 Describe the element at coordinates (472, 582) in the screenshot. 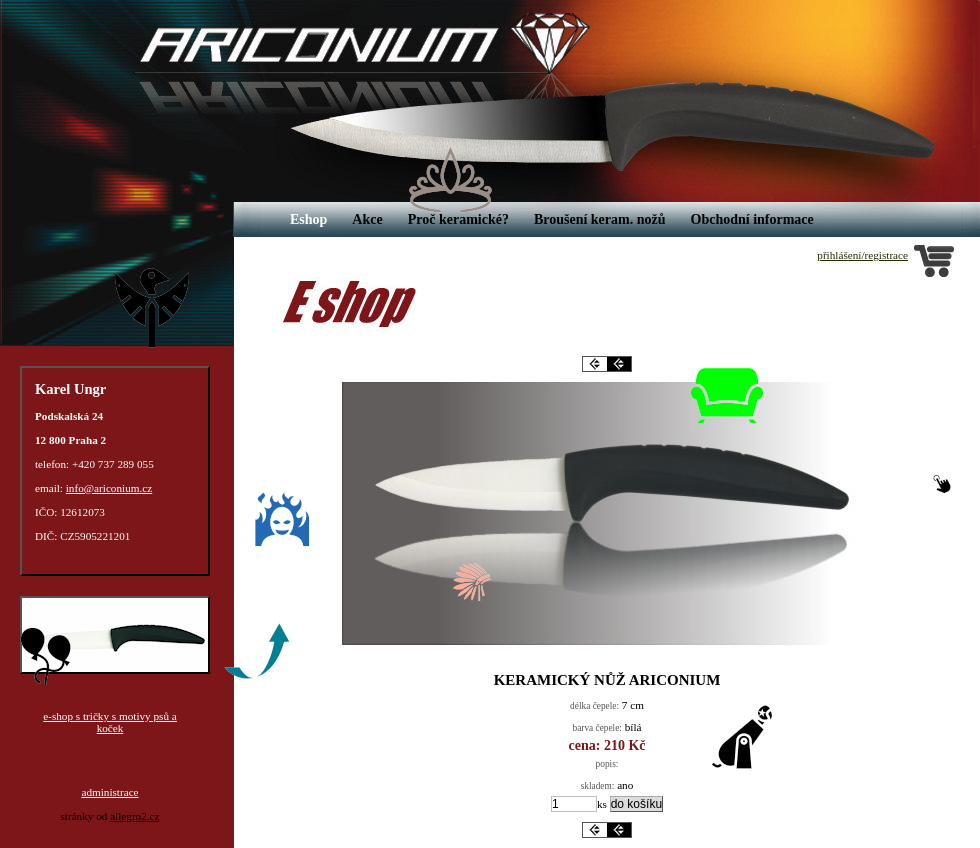

I see `select native american or tribal theme` at that location.